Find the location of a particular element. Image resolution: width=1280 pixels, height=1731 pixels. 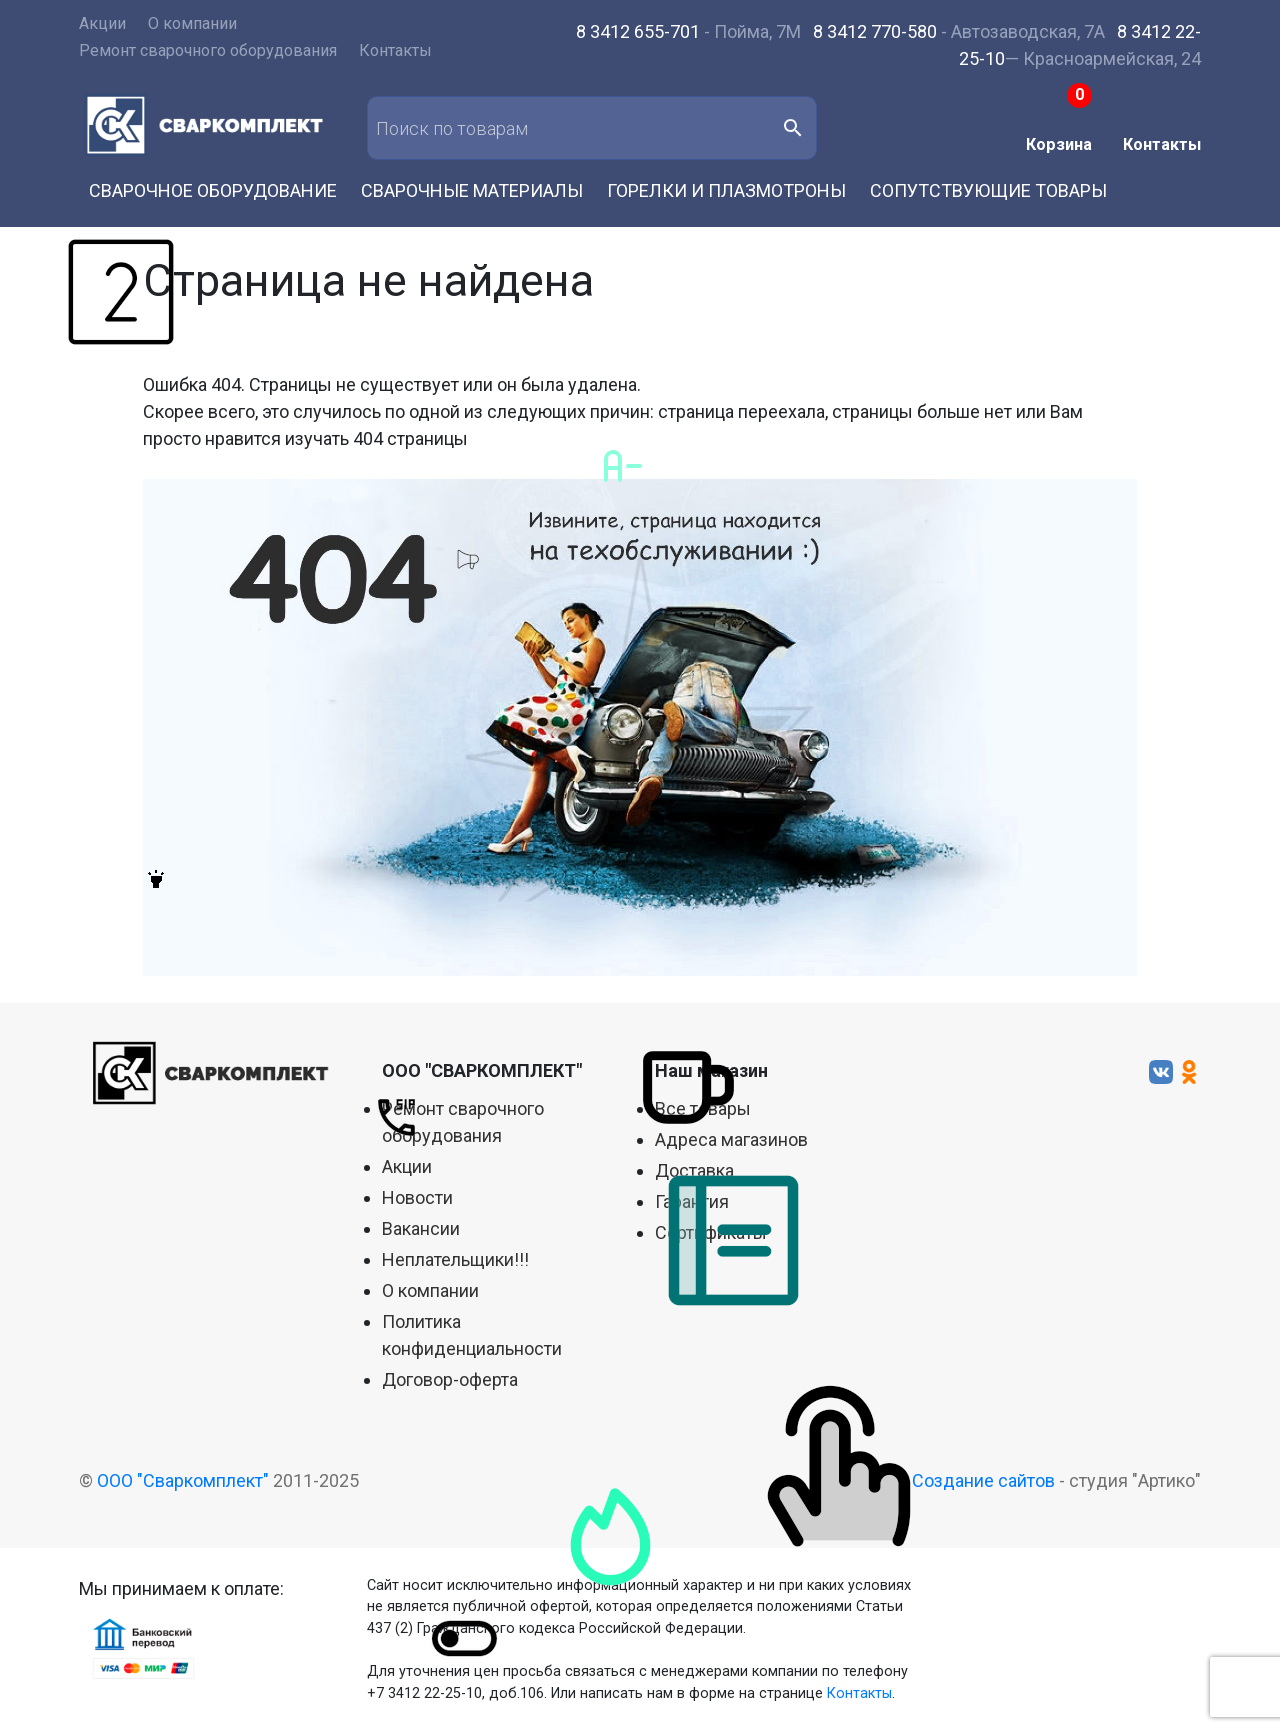

make a SIP (internet protocol) phone call is located at coordinates (396, 1117).